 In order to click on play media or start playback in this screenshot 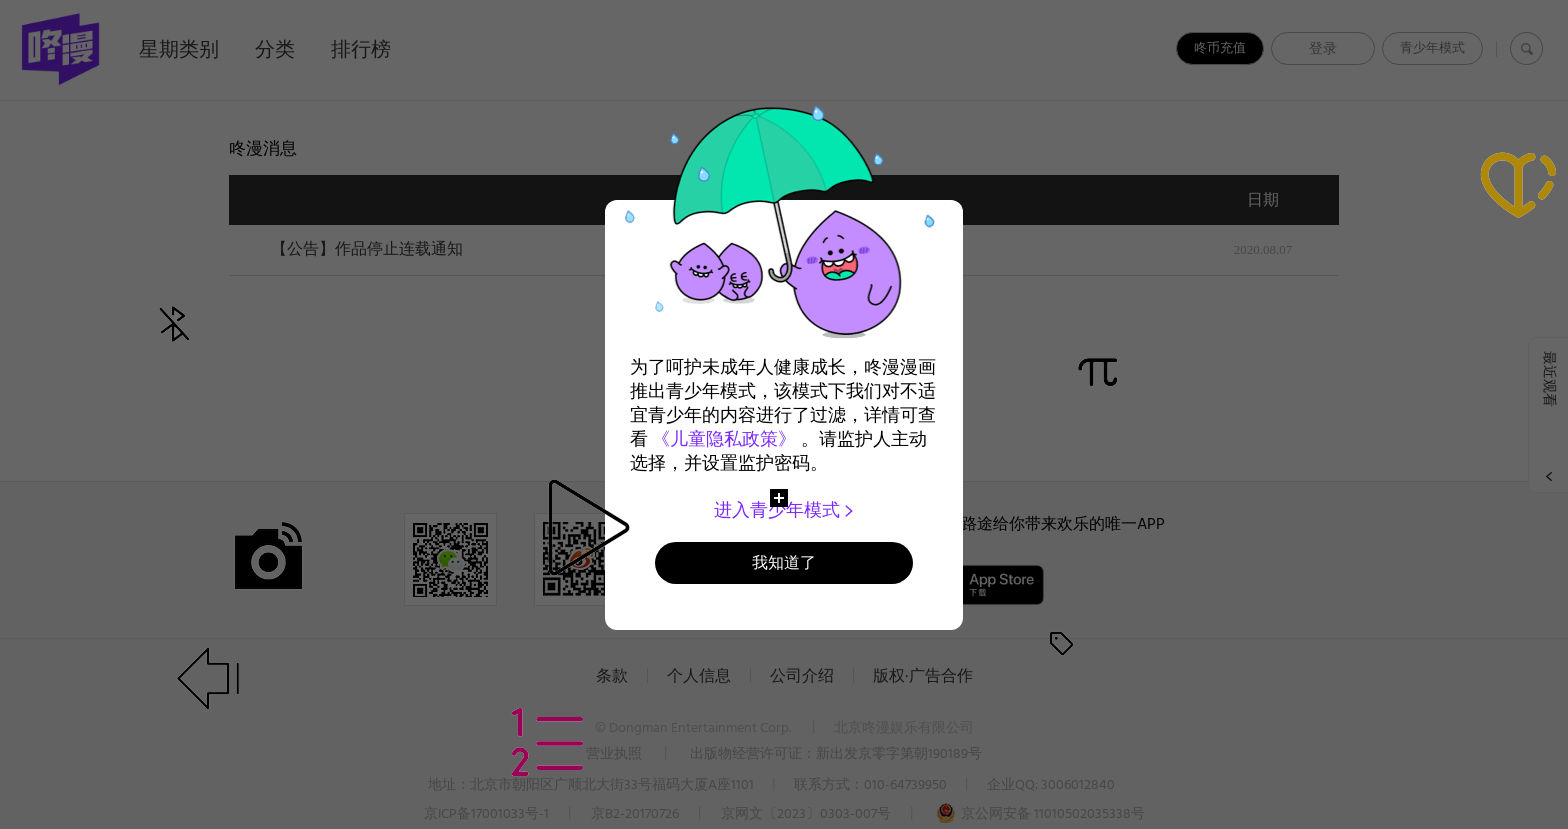, I will do `click(577, 527)`.